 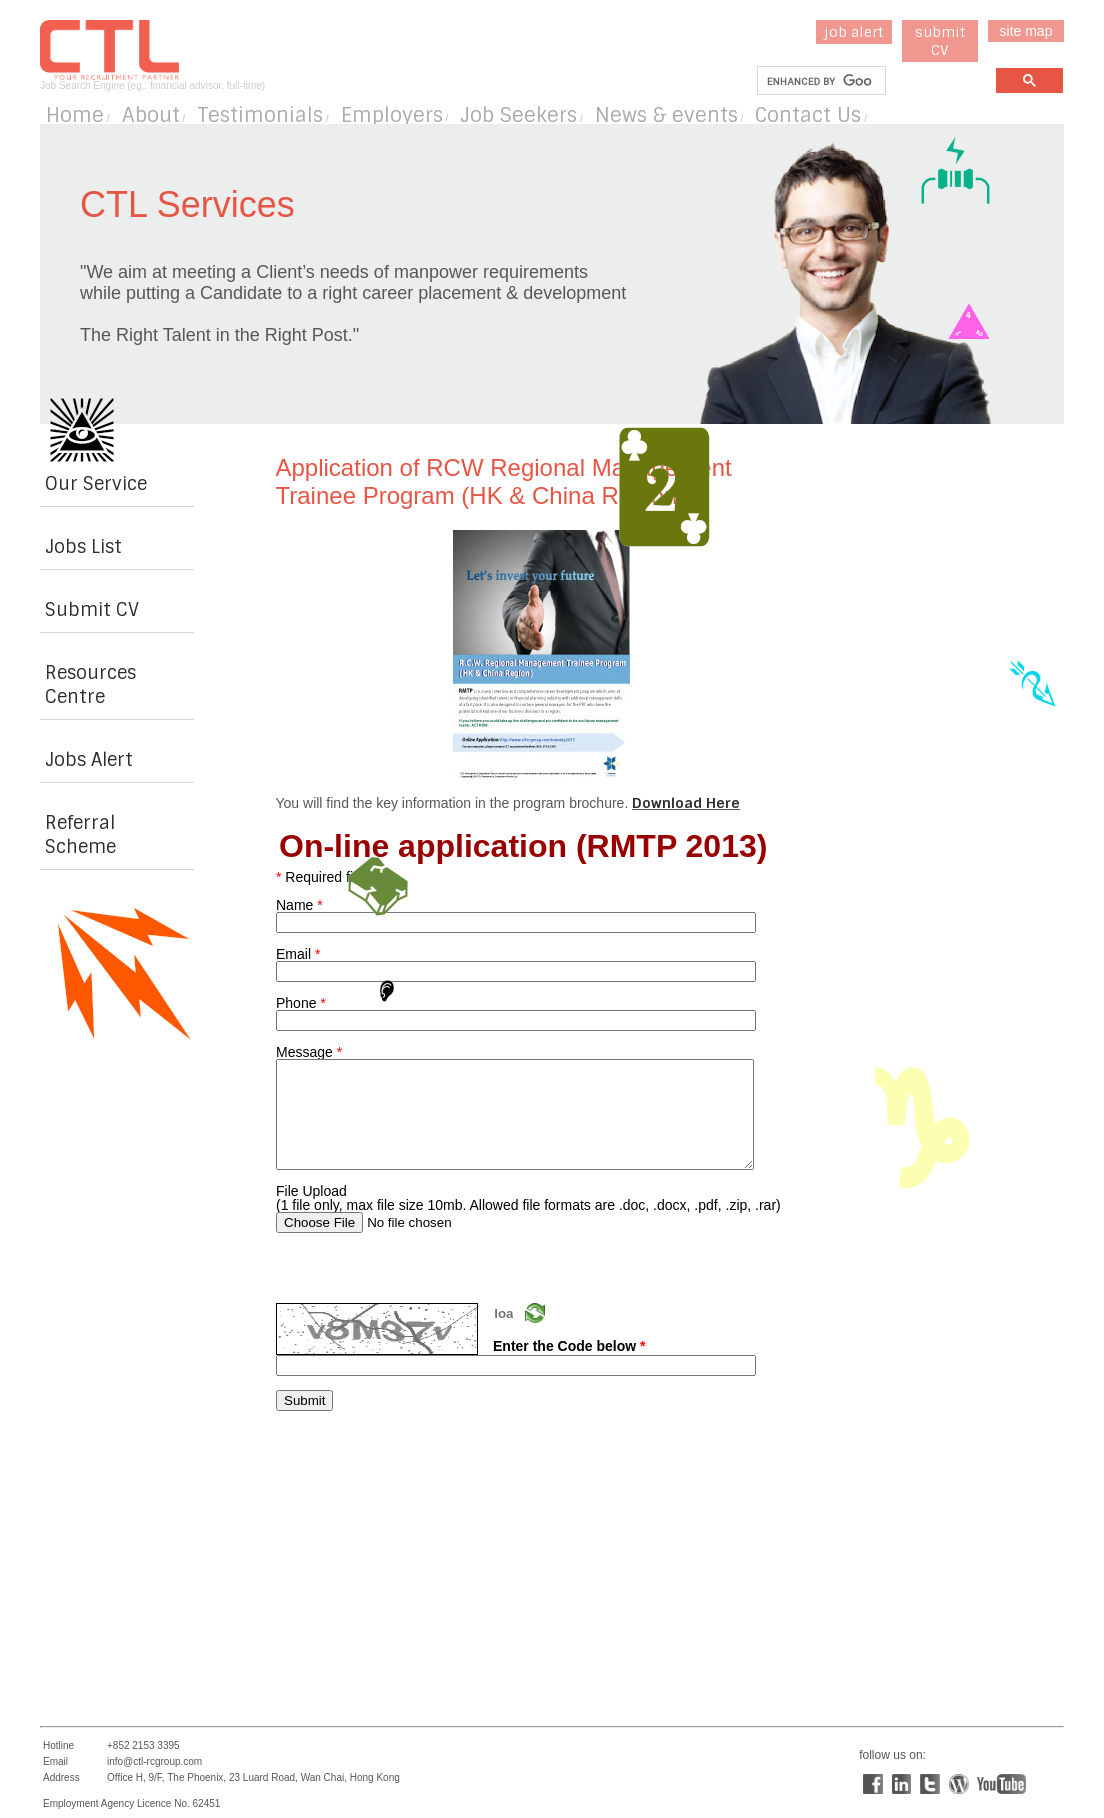 I want to click on view ancient artifacts or relics in inventory, so click(x=378, y=886).